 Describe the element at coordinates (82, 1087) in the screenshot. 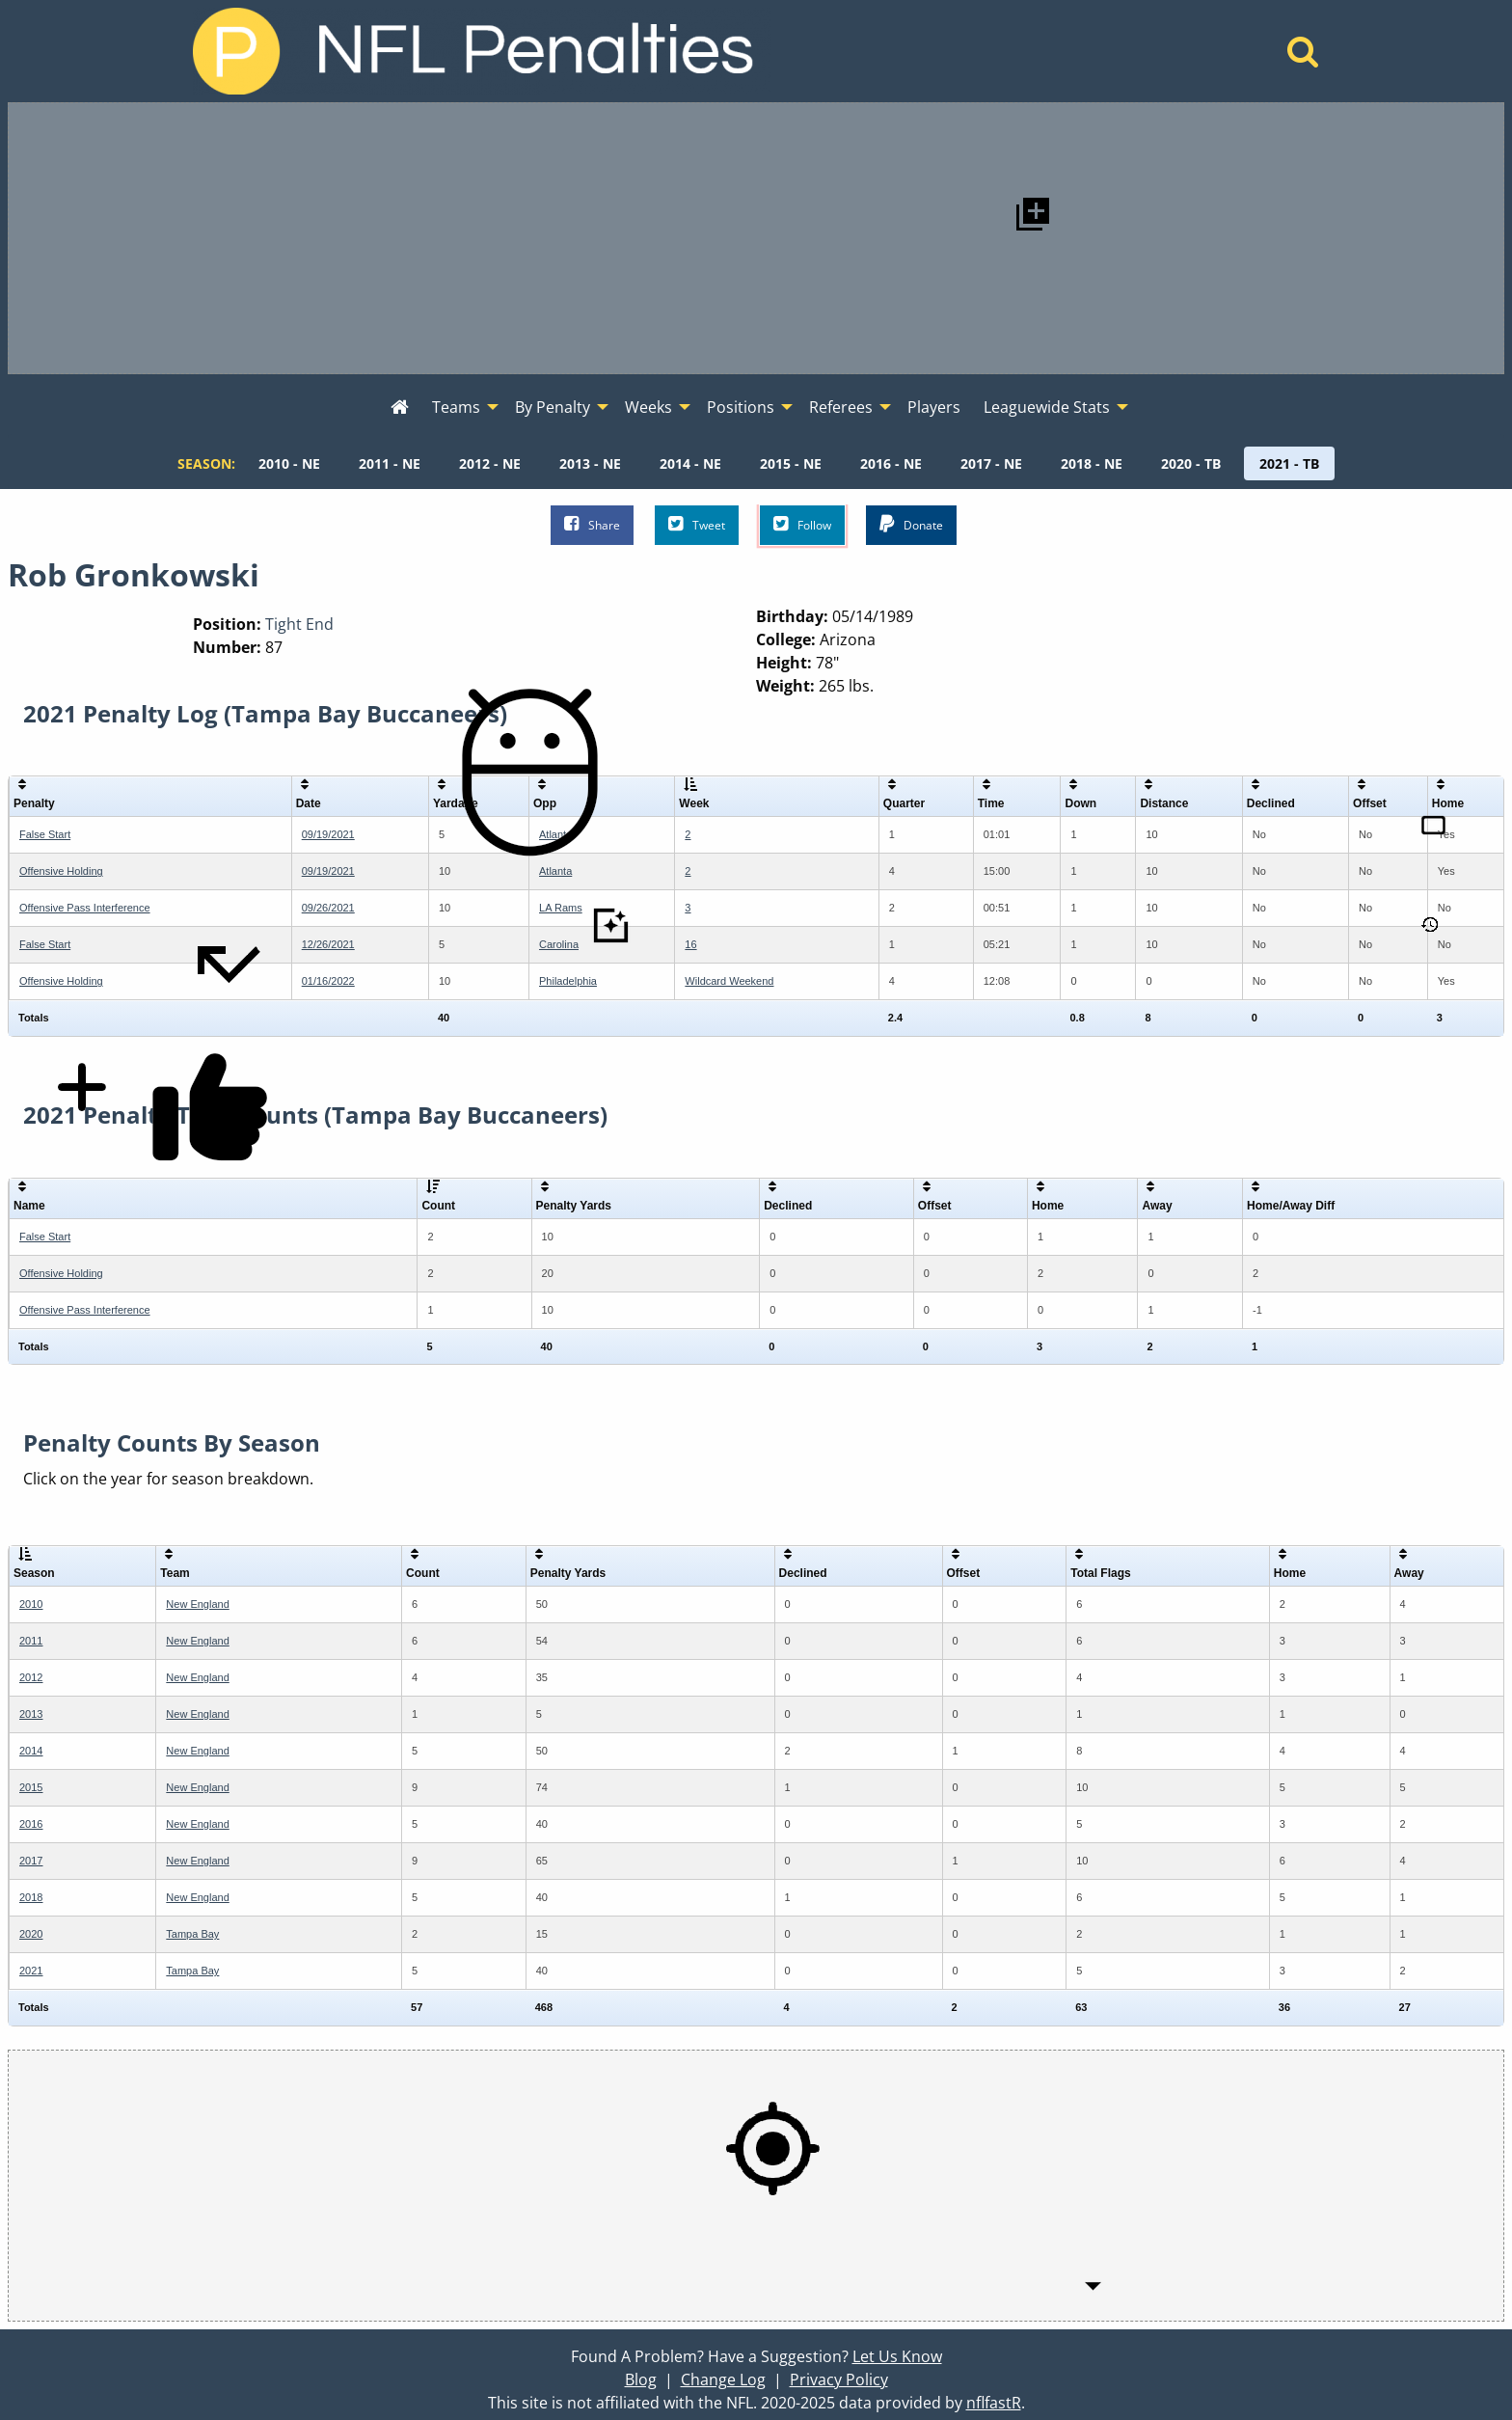

I see `add a new item` at that location.